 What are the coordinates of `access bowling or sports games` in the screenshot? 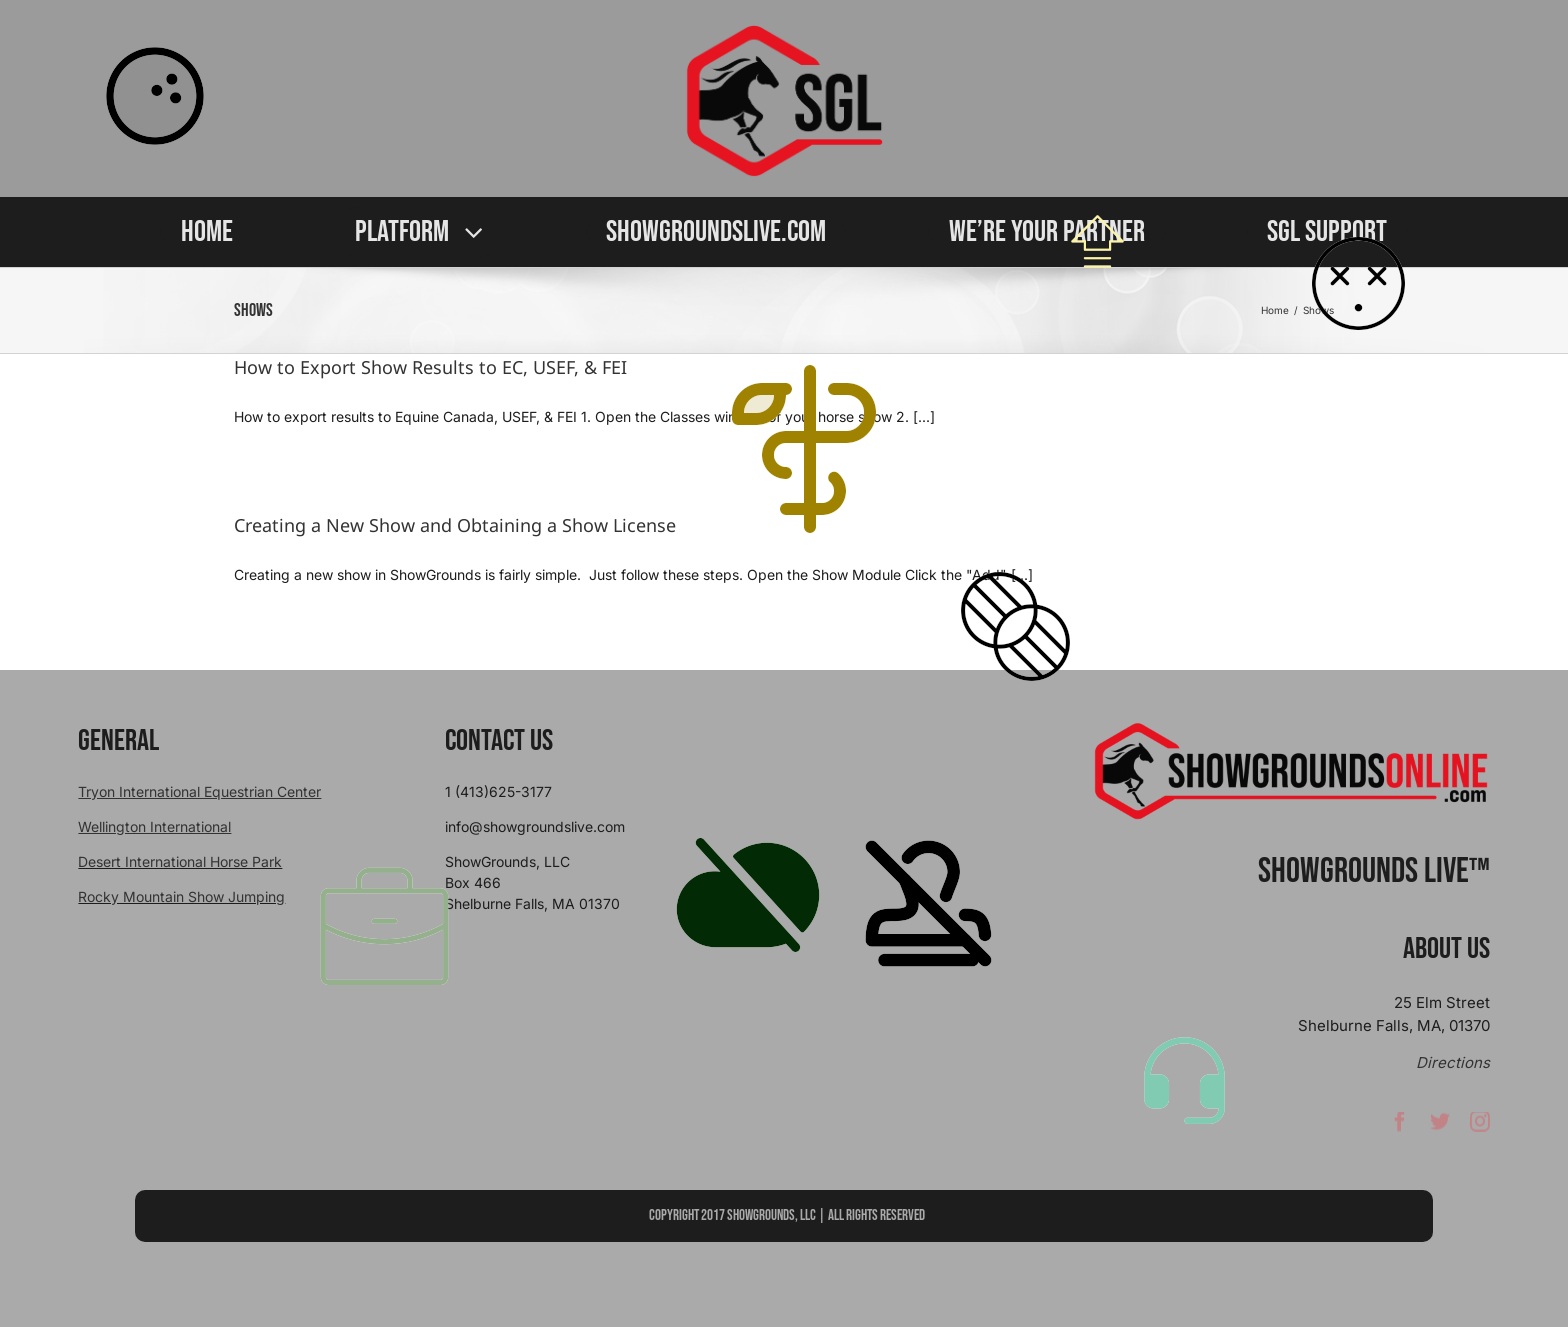 It's located at (155, 96).